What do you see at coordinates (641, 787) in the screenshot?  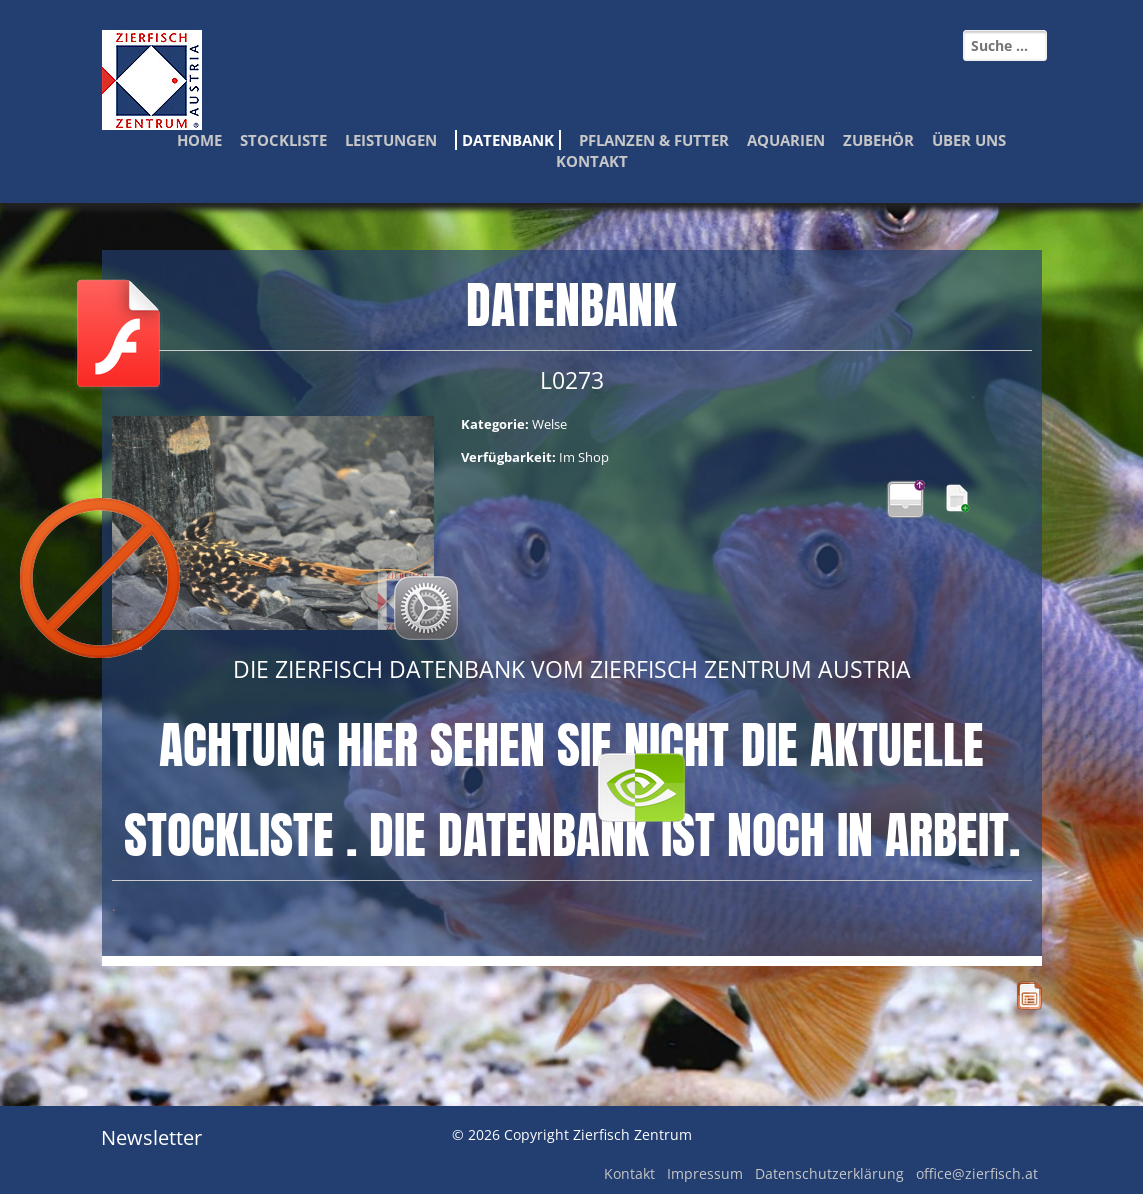 I see `open nvidia graphics card settings` at bounding box center [641, 787].